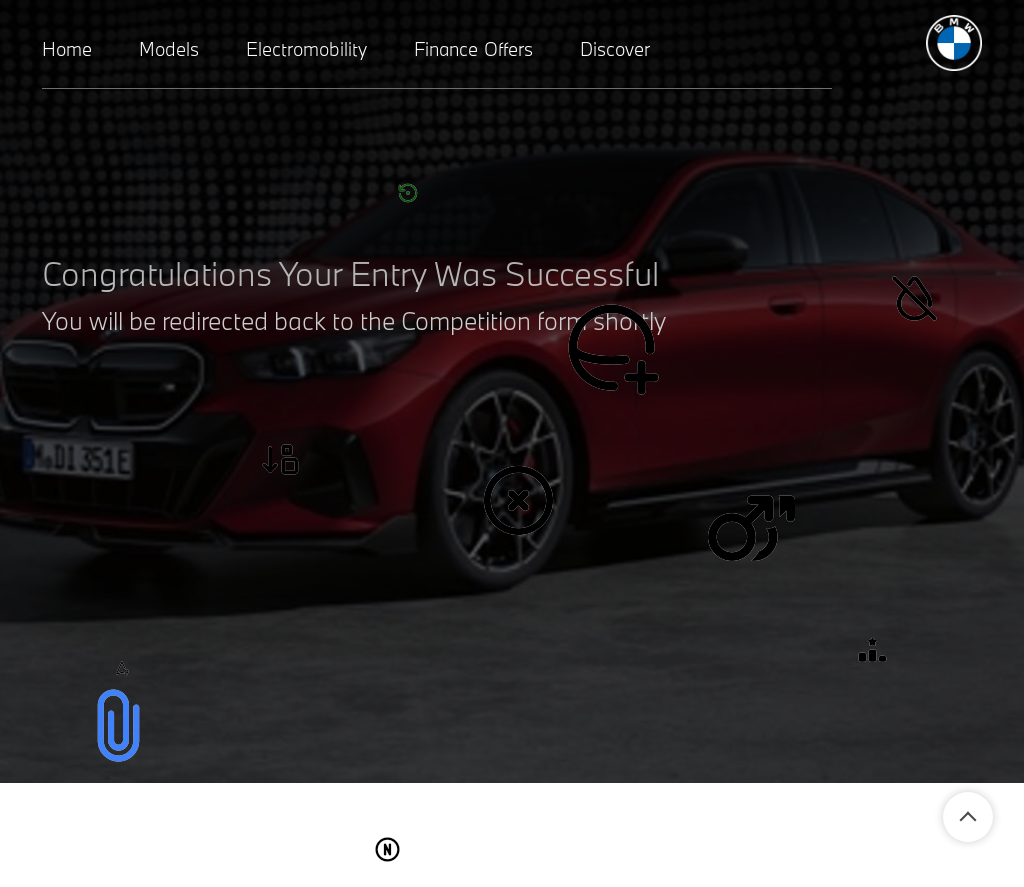  I want to click on indicates male-male relationship or gay men, so click(751, 530).